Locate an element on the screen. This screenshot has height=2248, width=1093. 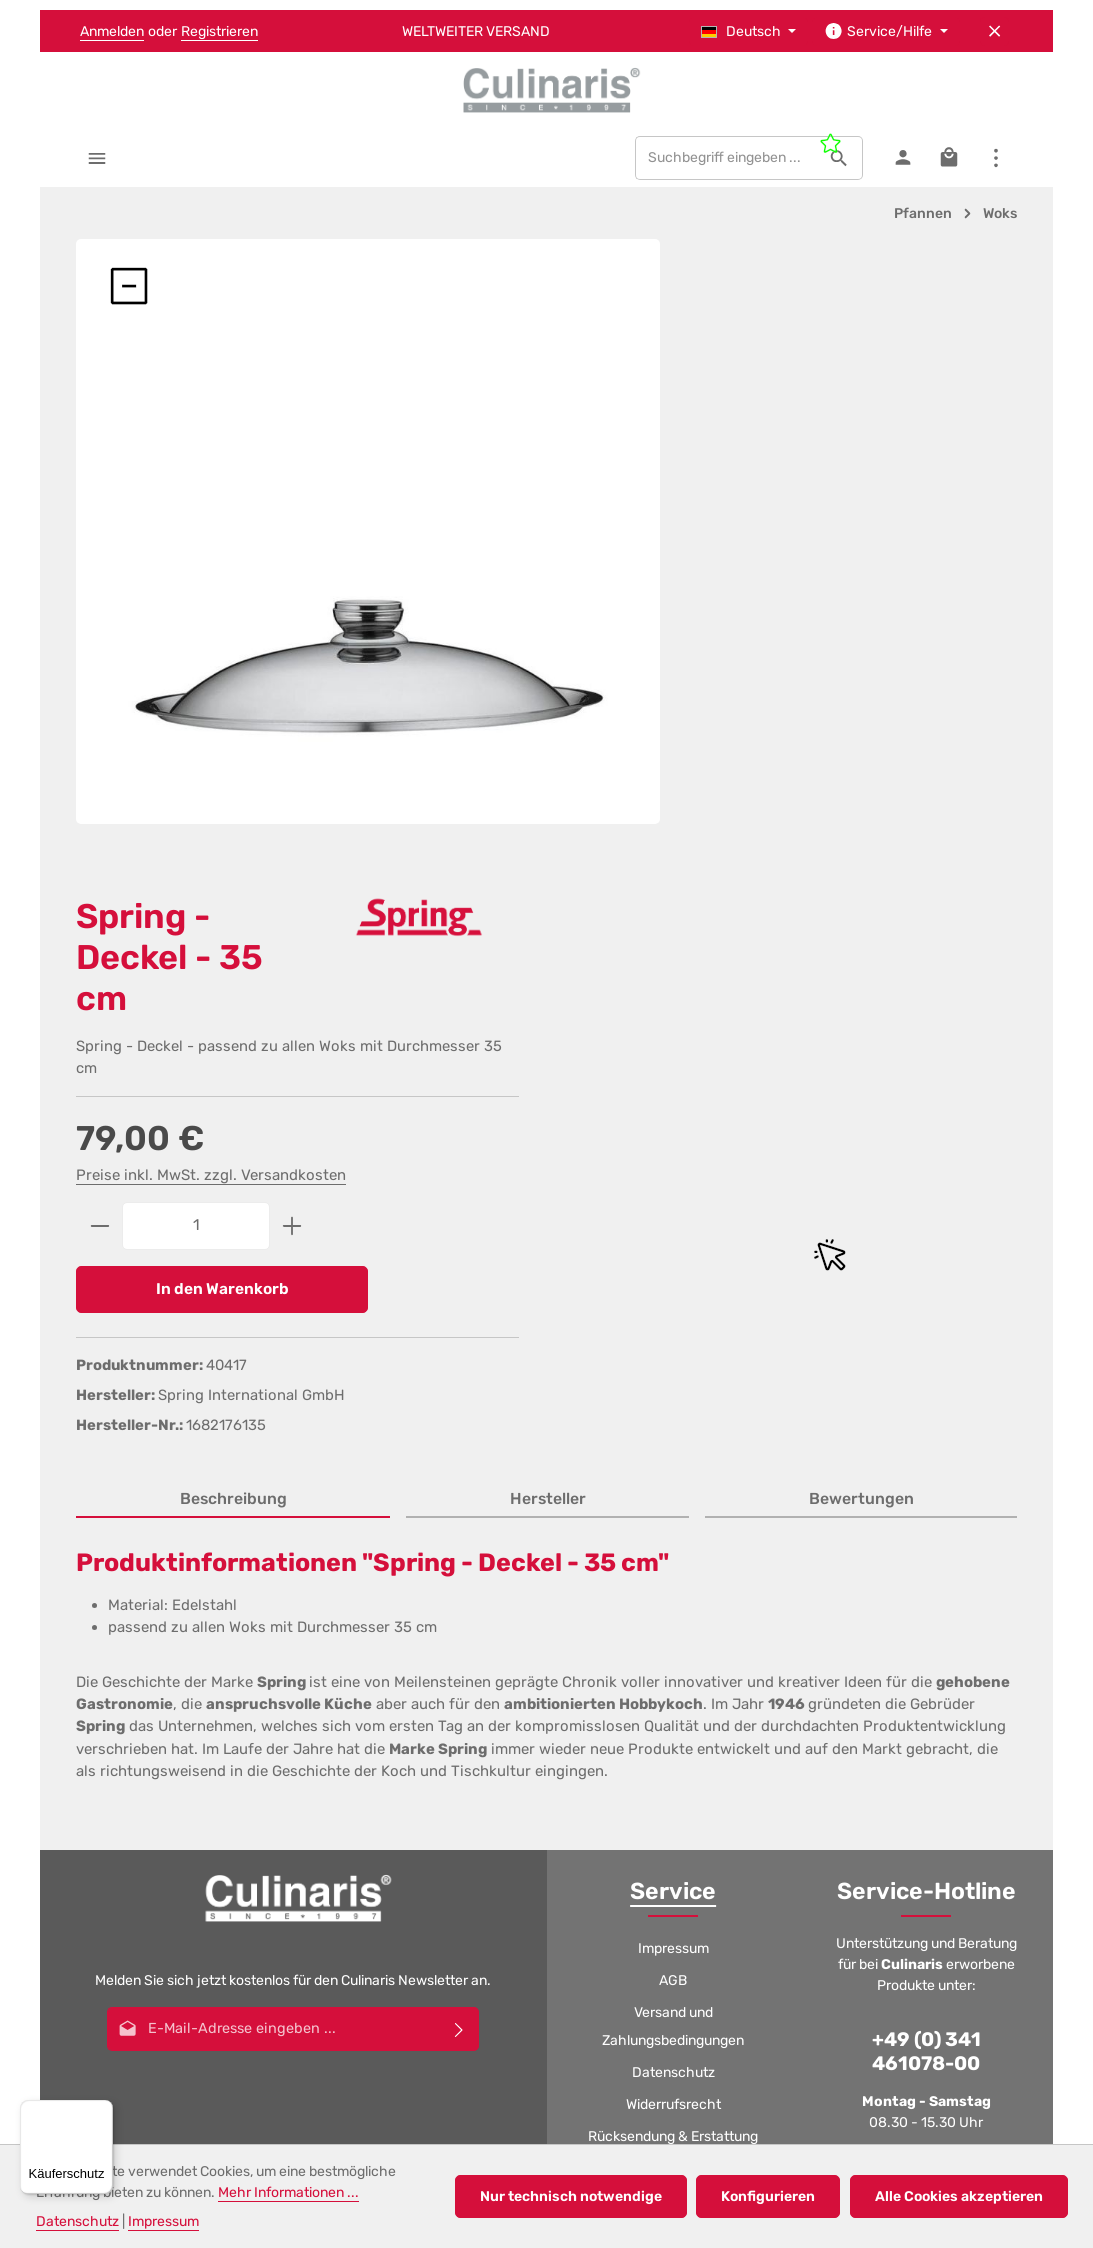
add to favorites is located at coordinates (830, 143).